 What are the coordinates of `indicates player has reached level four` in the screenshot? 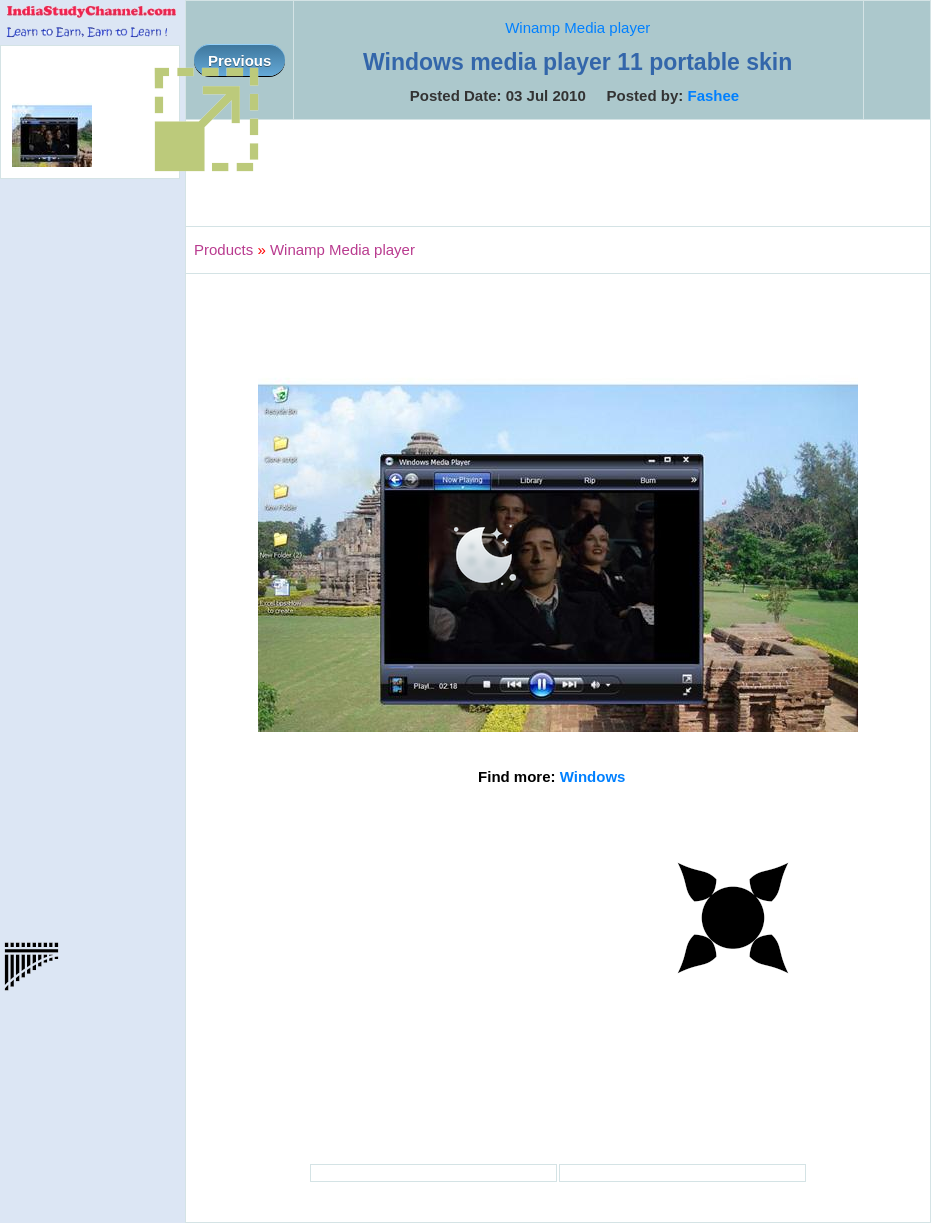 It's located at (733, 918).